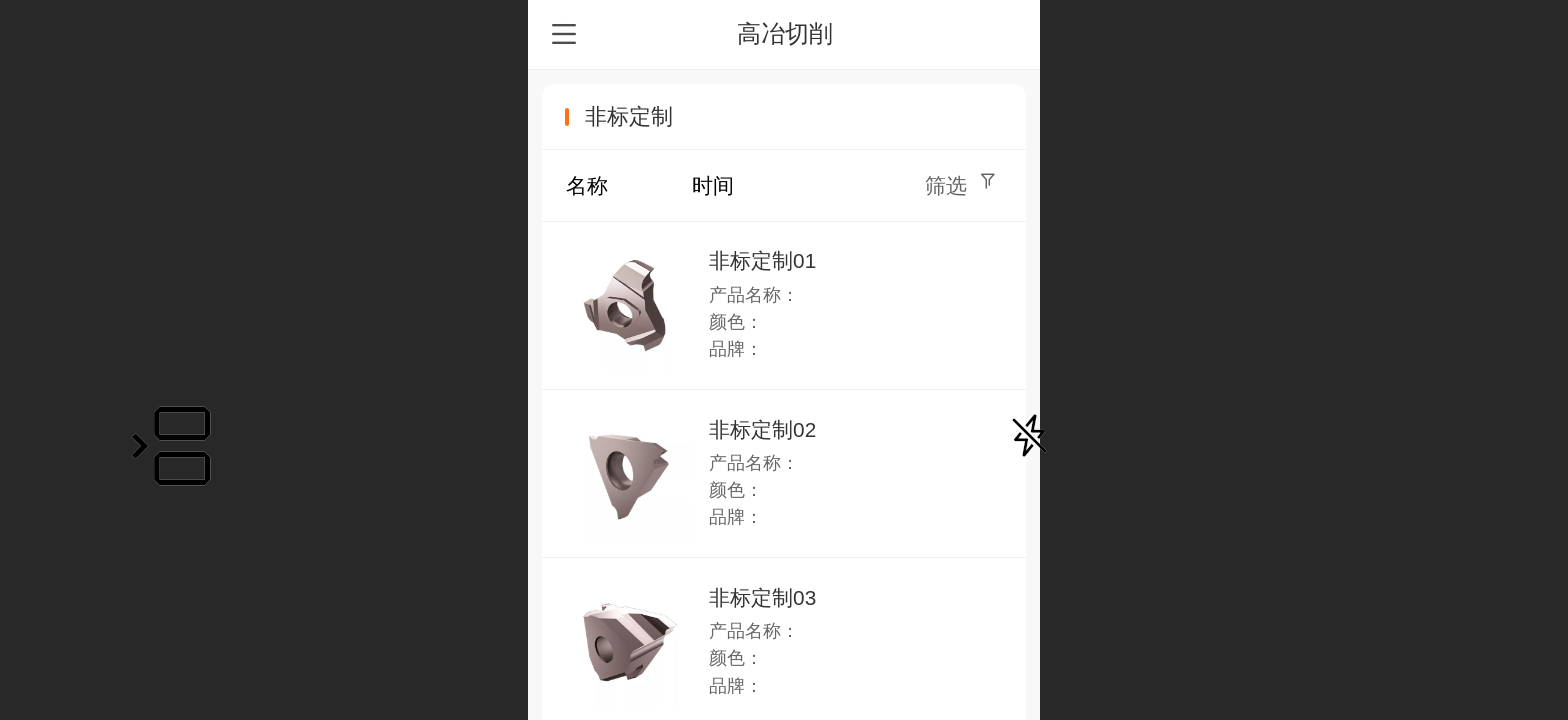 The width and height of the screenshot is (1568, 720). Describe the element at coordinates (171, 446) in the screenshot. I see `insert a new item between existing elements` at that location.